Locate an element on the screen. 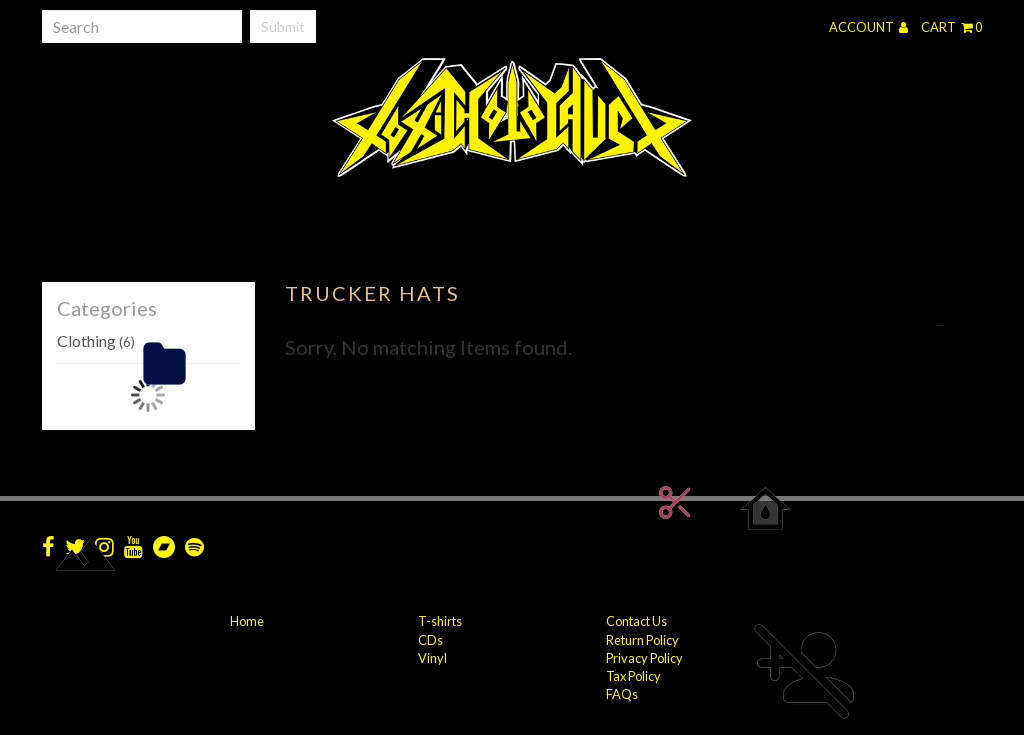  switch to stream or list view is located at coordinates (989, 243).